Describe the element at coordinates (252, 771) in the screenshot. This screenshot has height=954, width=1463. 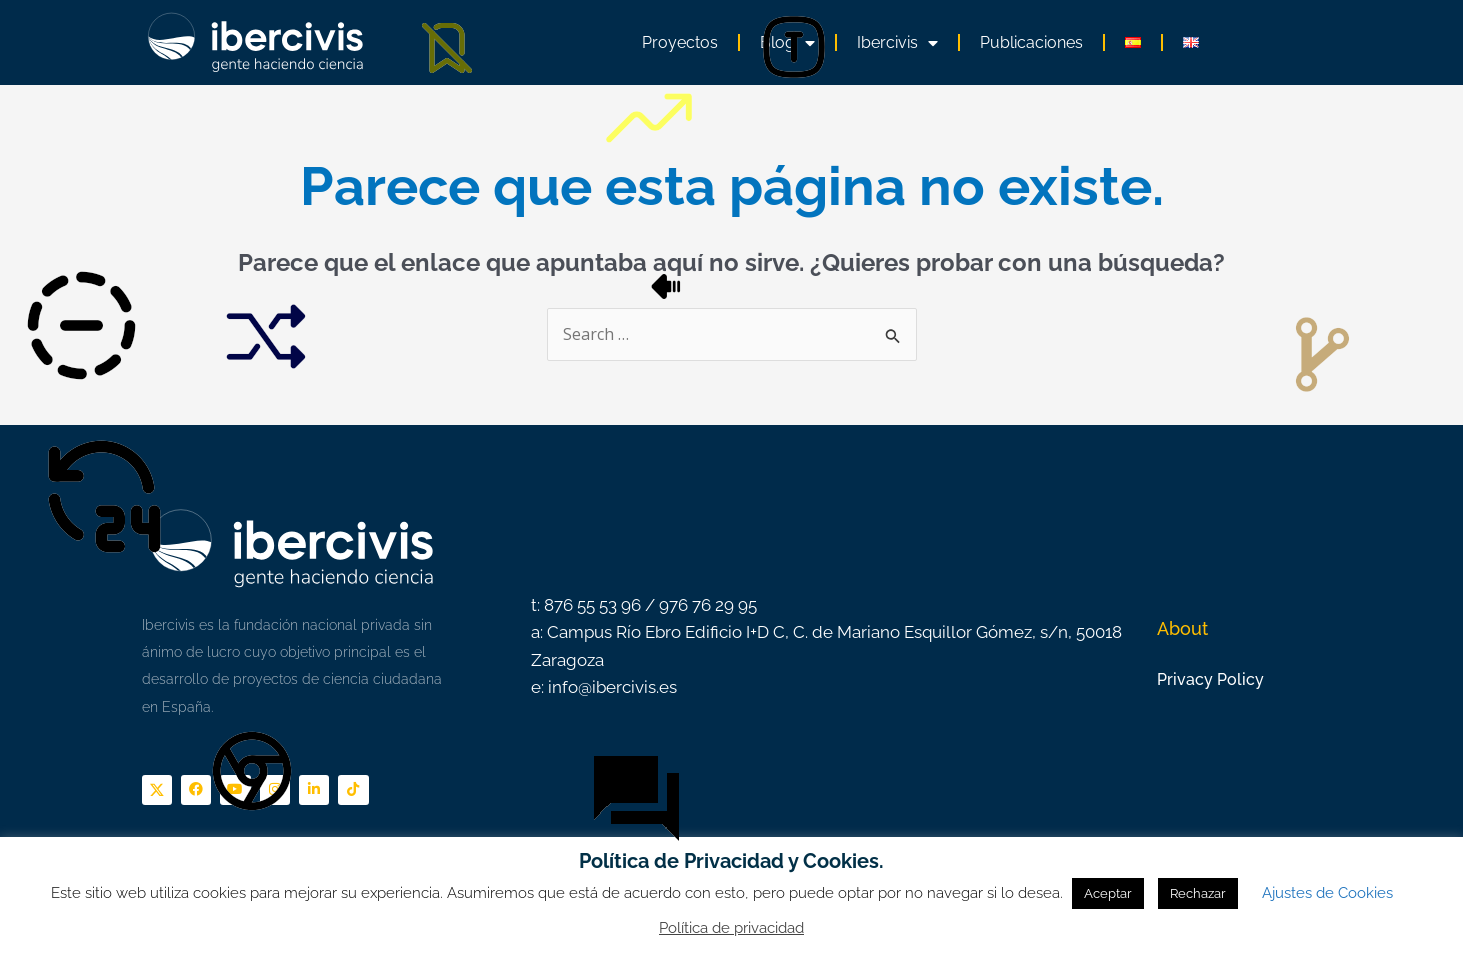
I see `open link in Google Chrome` at that location.